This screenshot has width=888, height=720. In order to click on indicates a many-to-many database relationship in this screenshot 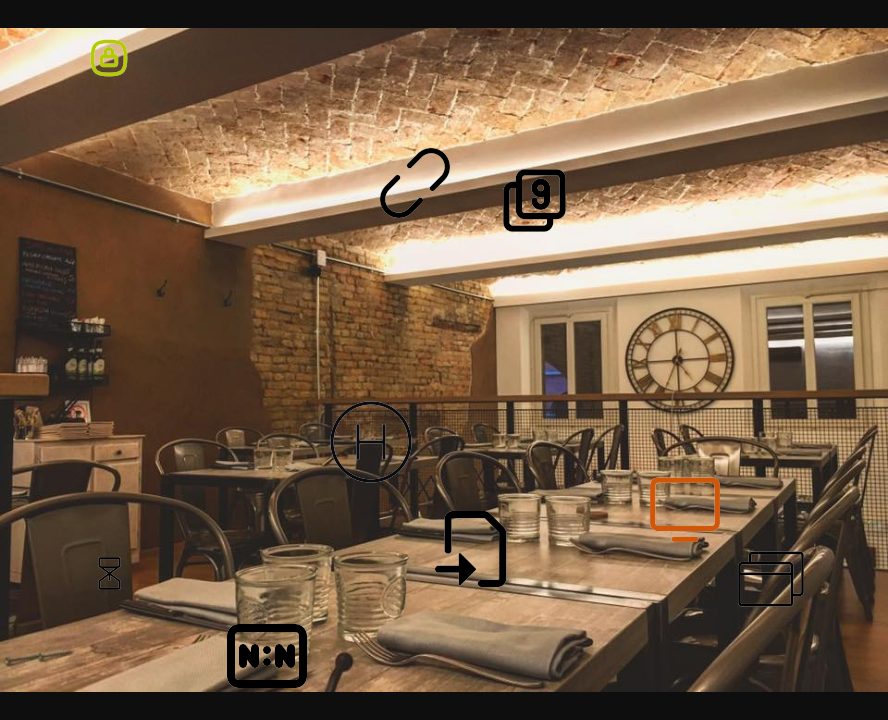, I will do `click(267, 656)`.